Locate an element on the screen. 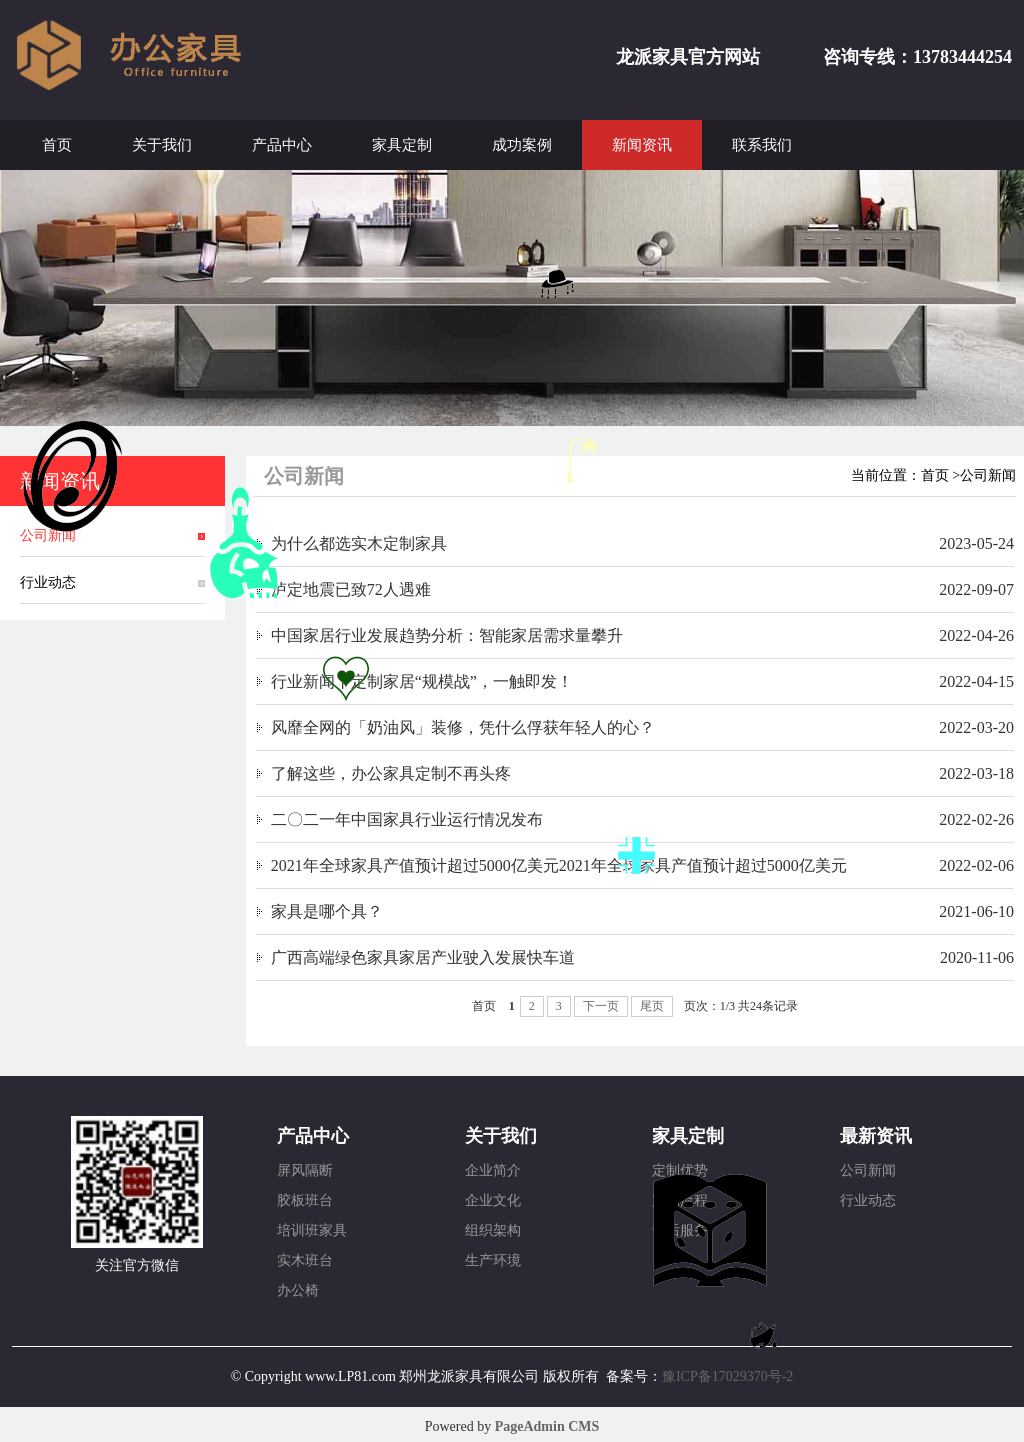  access a portal or gateway feature is located at coordinates (72, 476).